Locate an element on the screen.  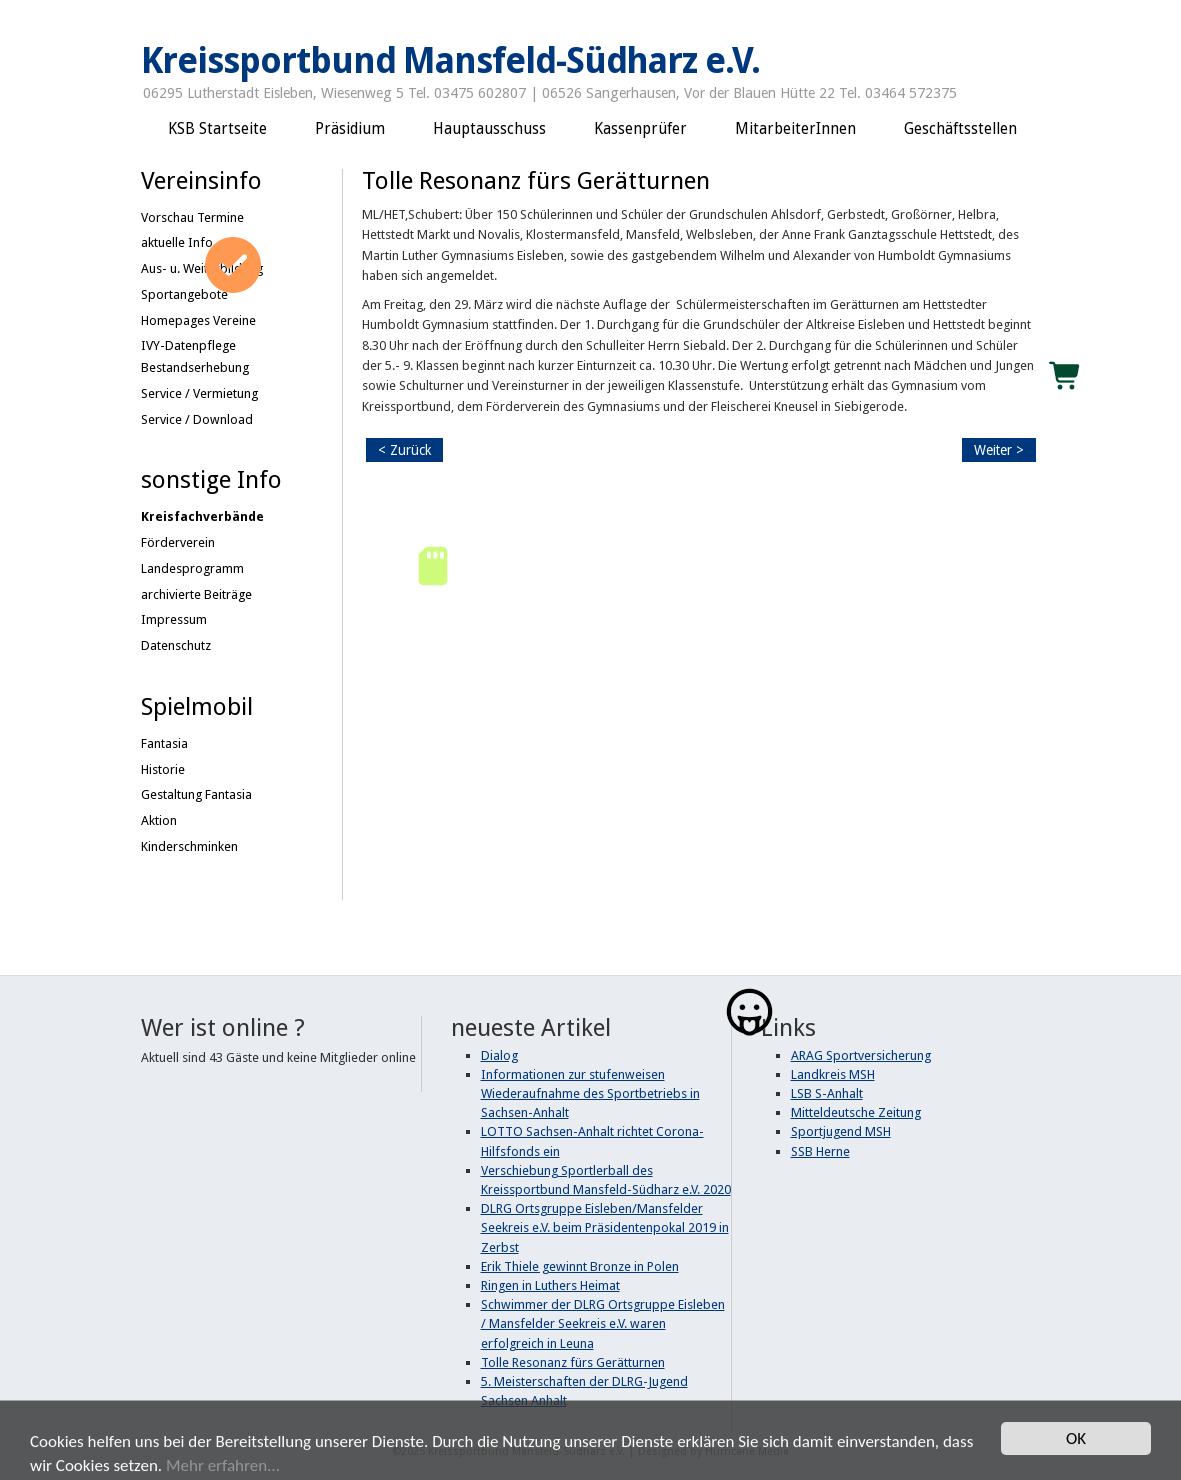
access external storage is located at coordinates (433, 566).